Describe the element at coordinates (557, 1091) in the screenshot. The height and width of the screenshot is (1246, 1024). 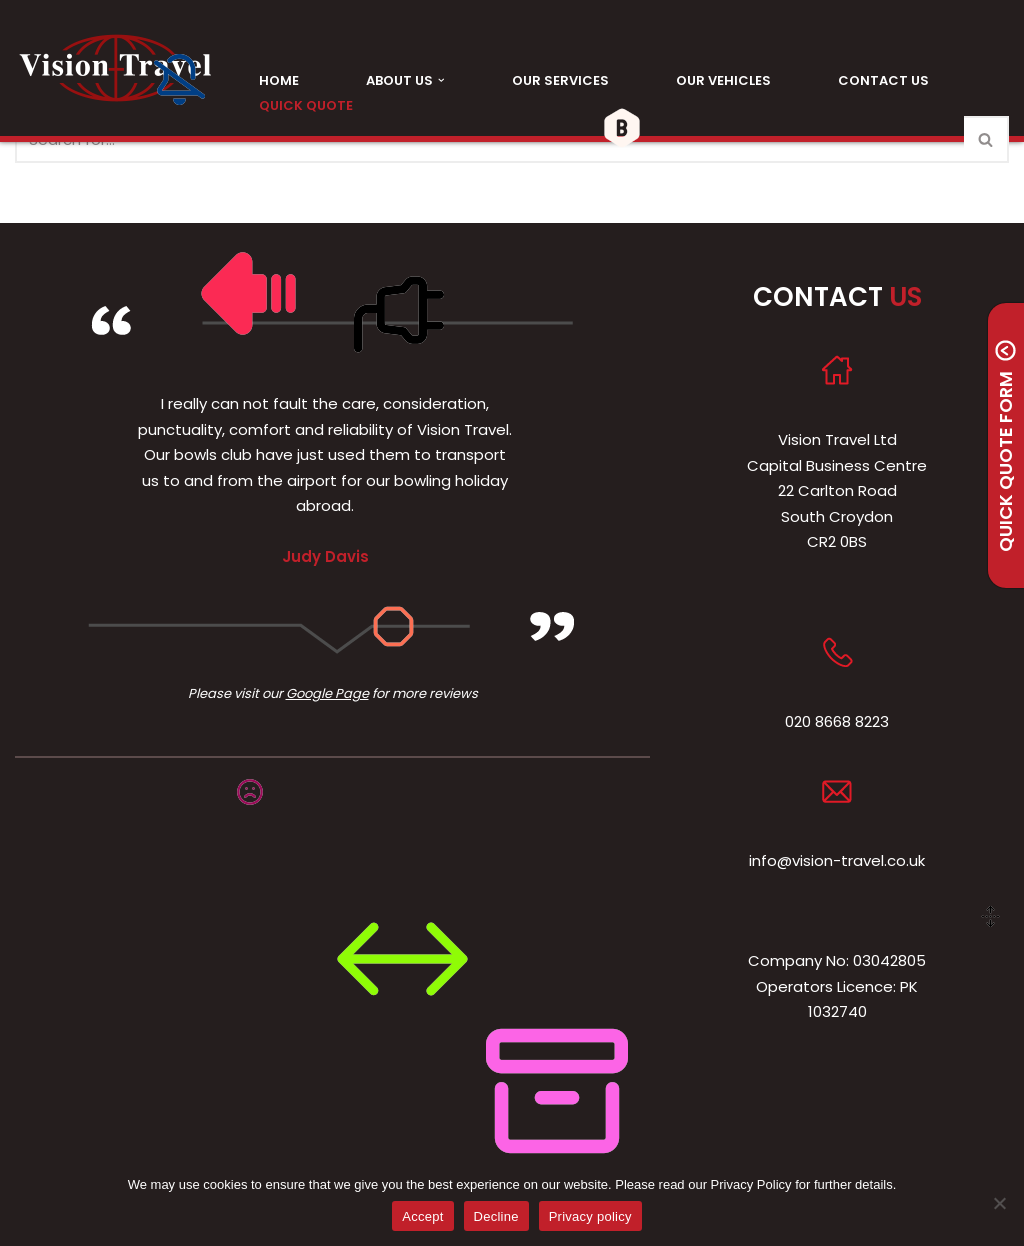
I see `archive selected items` at that location.